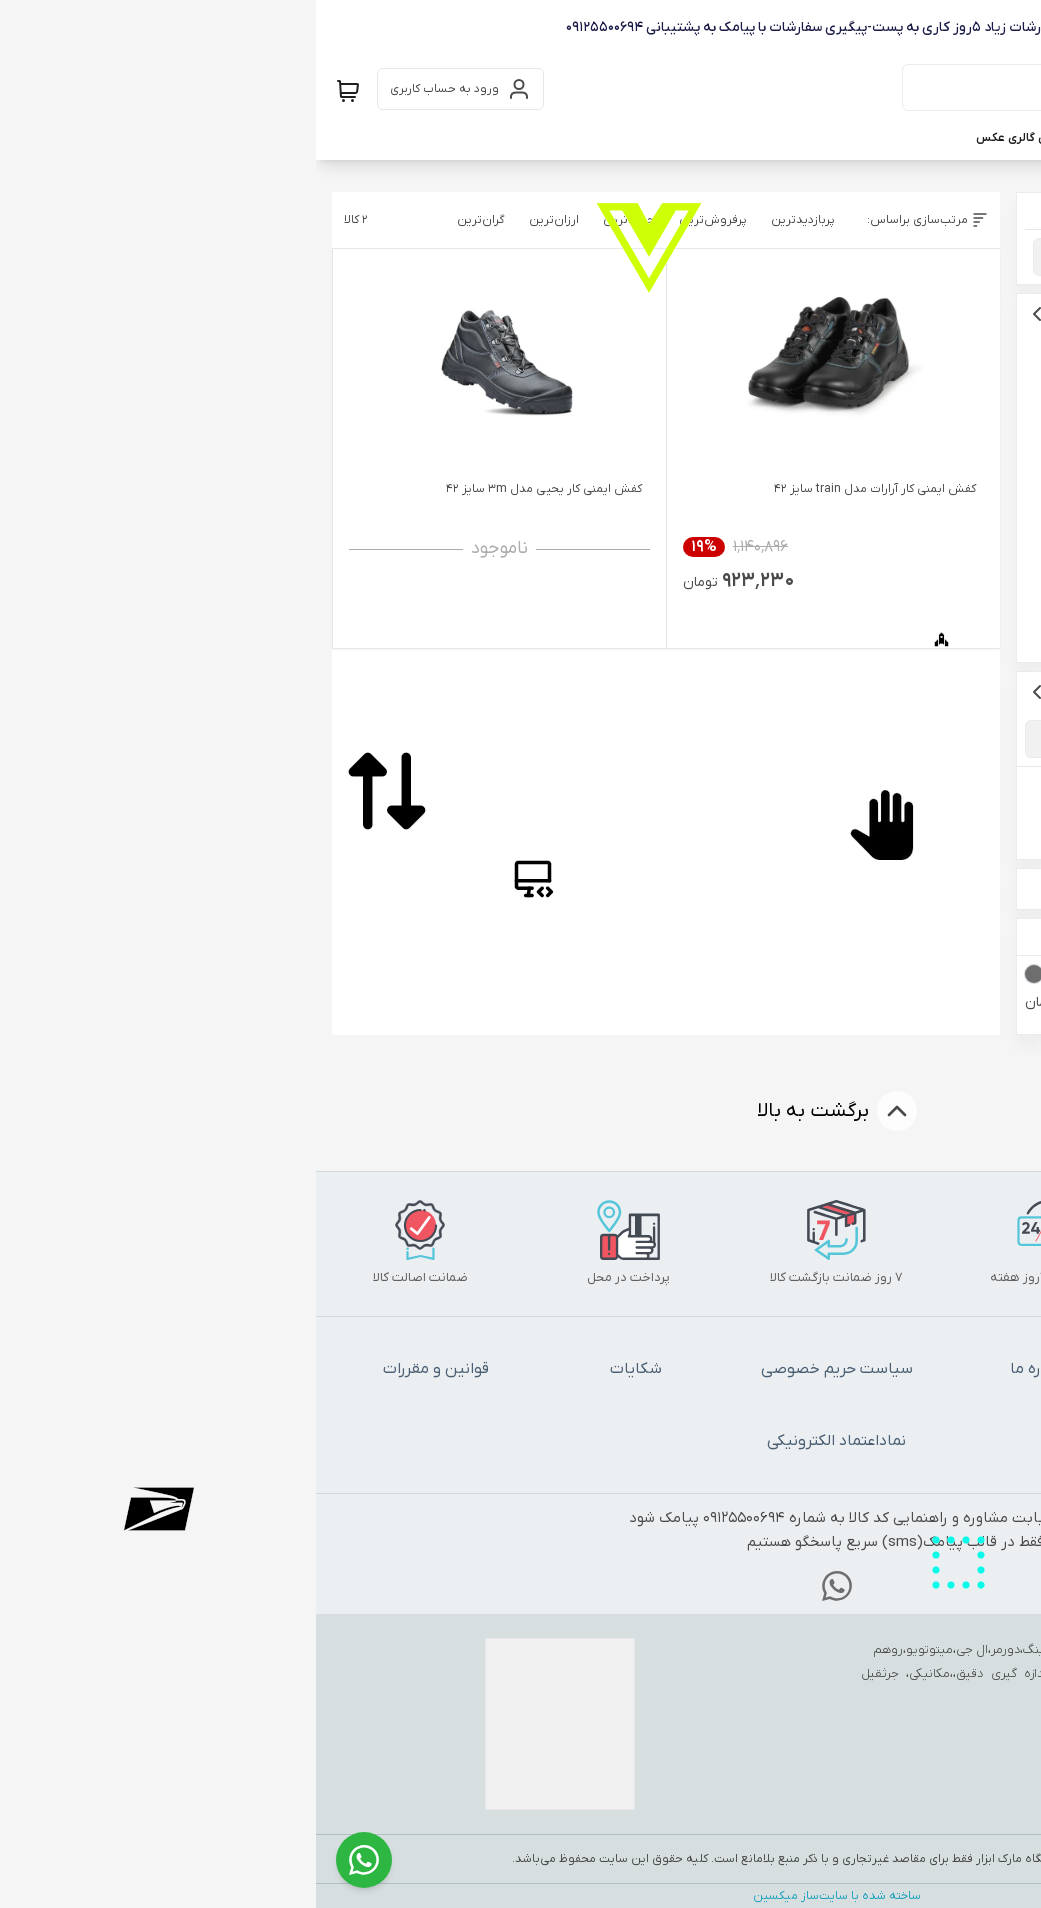 The image size is (1041, 1908). I want to click on remove all borders from selected cells, so click(958, 1562).